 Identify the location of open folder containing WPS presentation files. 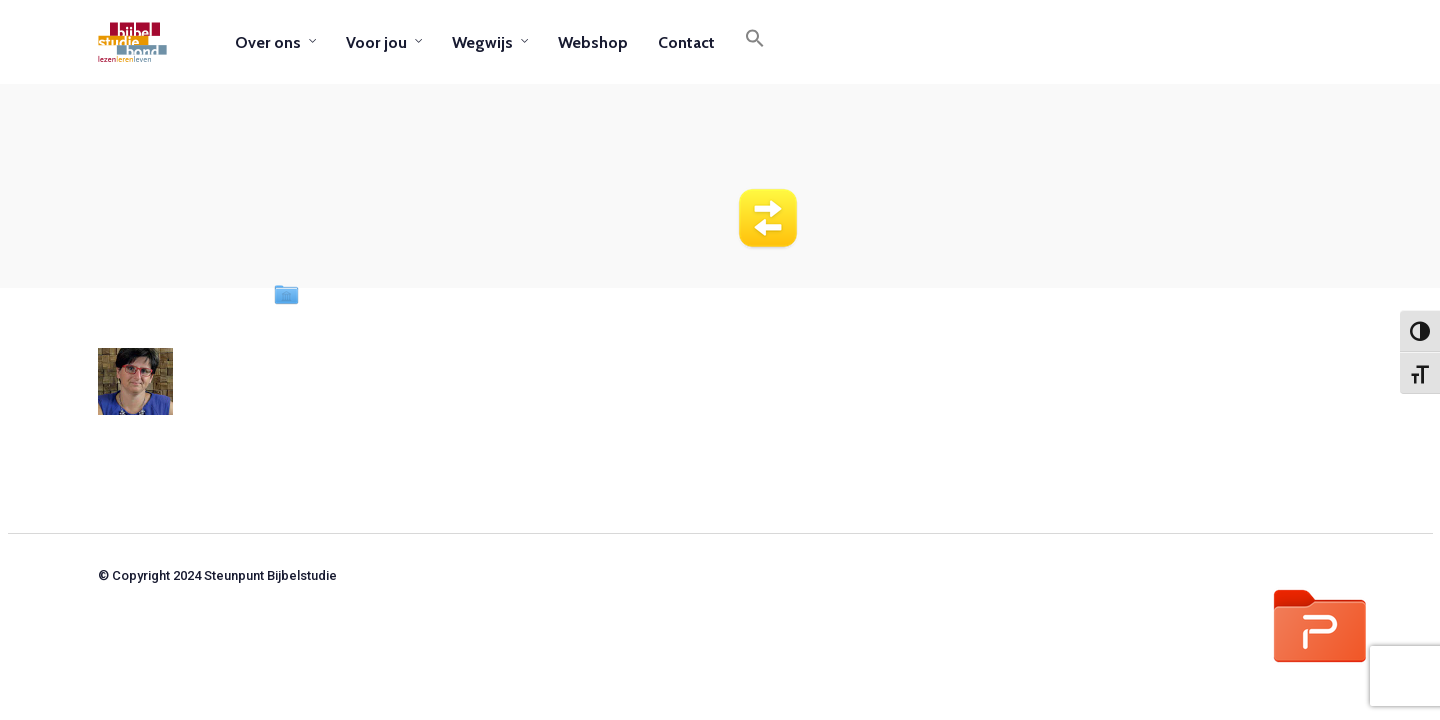
(1319, 628).